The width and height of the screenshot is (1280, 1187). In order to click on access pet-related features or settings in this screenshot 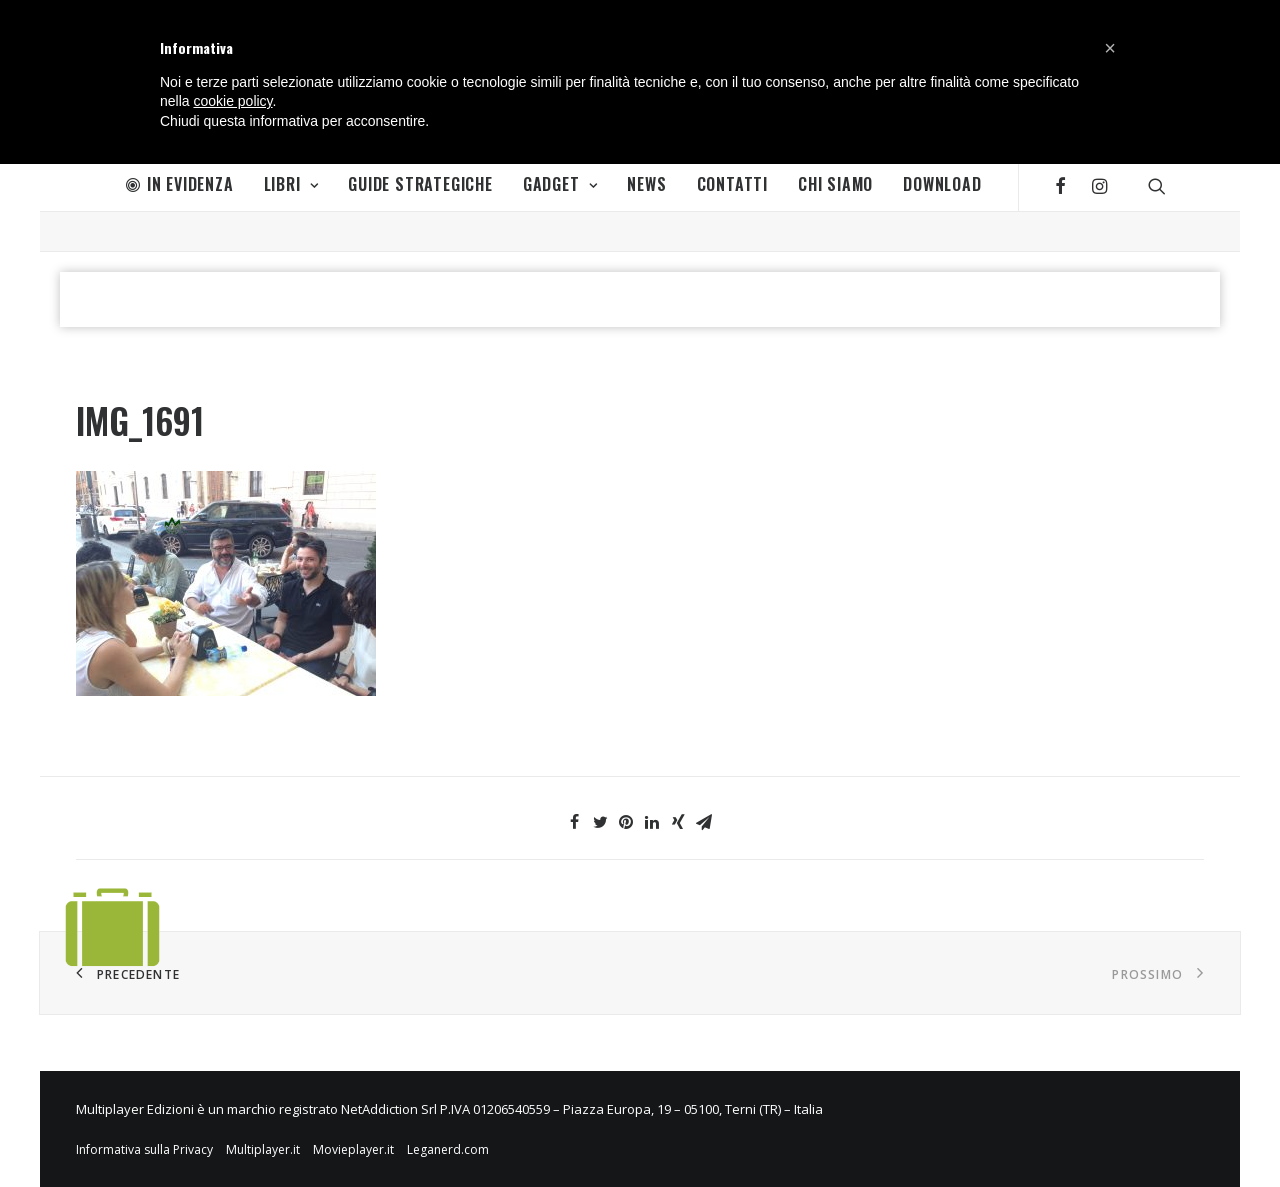, I will do `click(172, 525)`.